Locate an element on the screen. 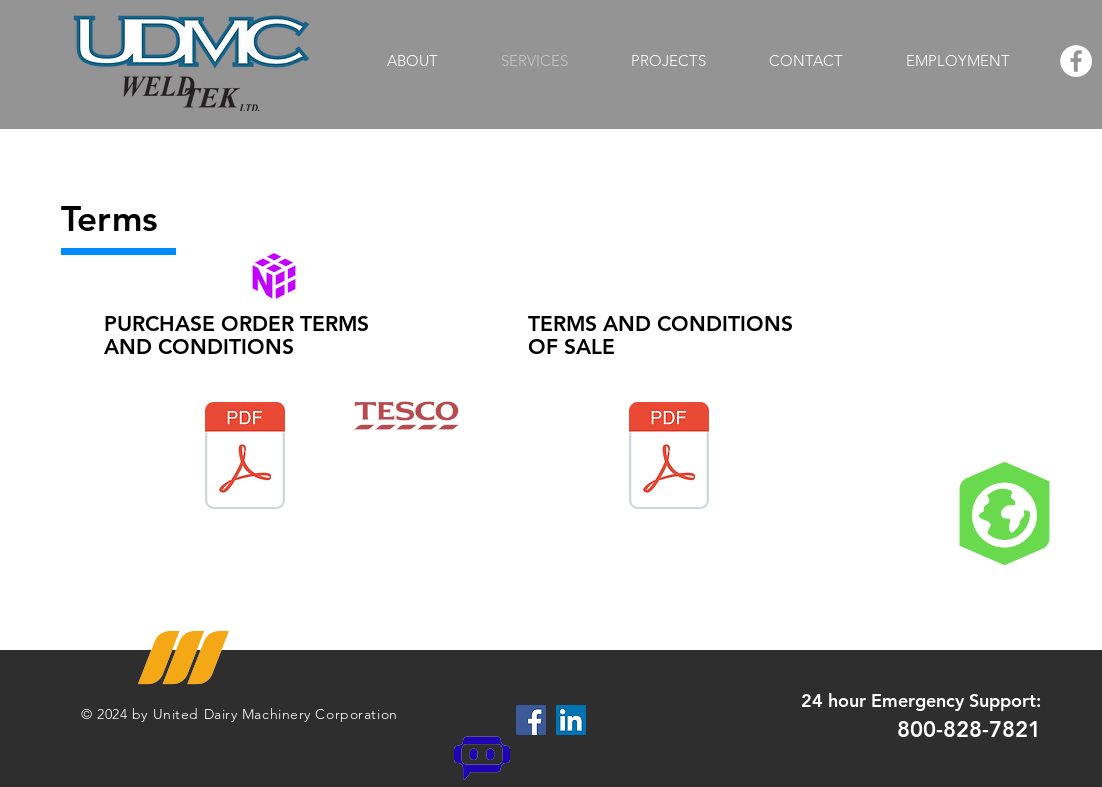 The height and width of the screenshot is (787, 1102). open the Tesco app or website is located at coordinates (406, 415).